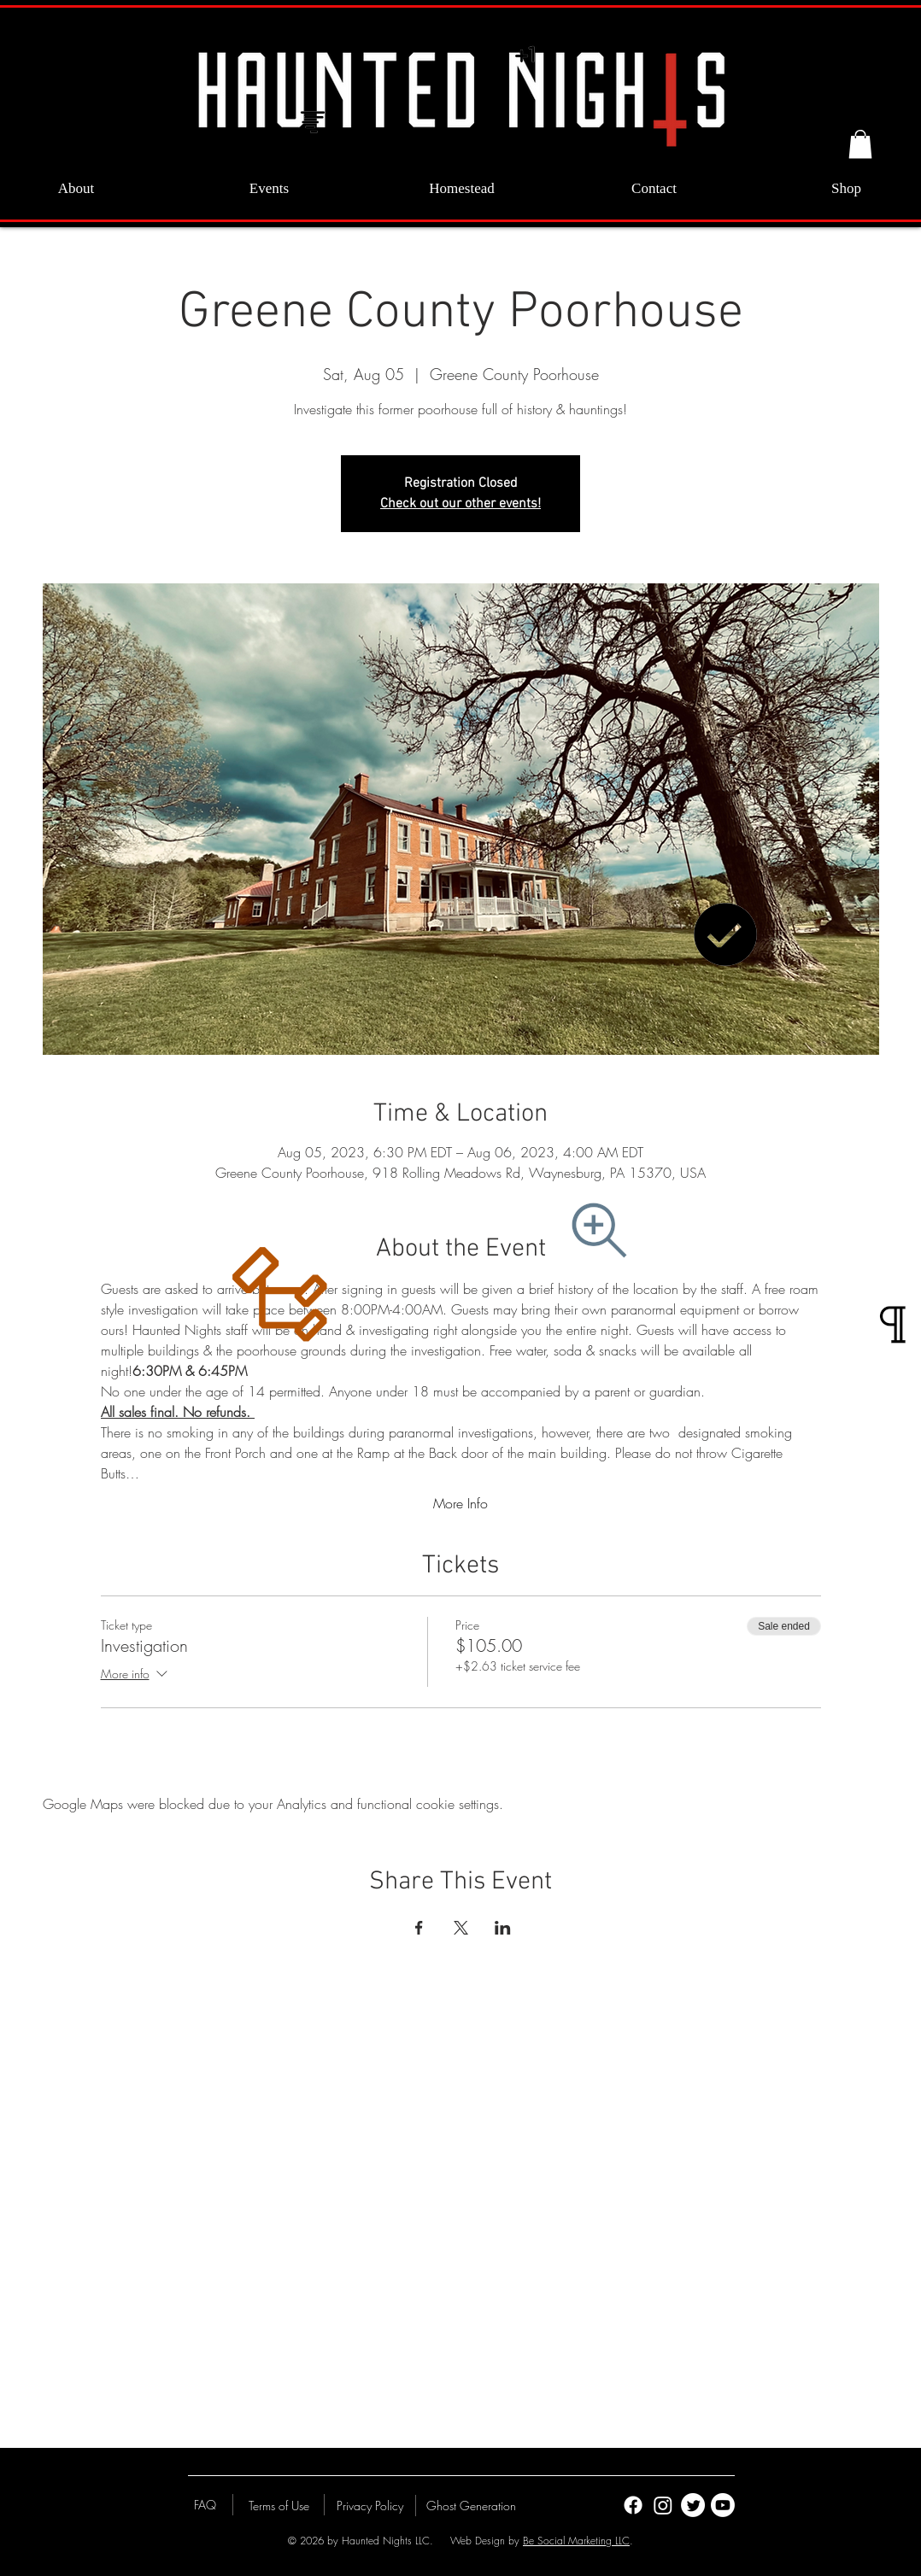  I want to click on indicates a class definition in code, so click(280, 1295).